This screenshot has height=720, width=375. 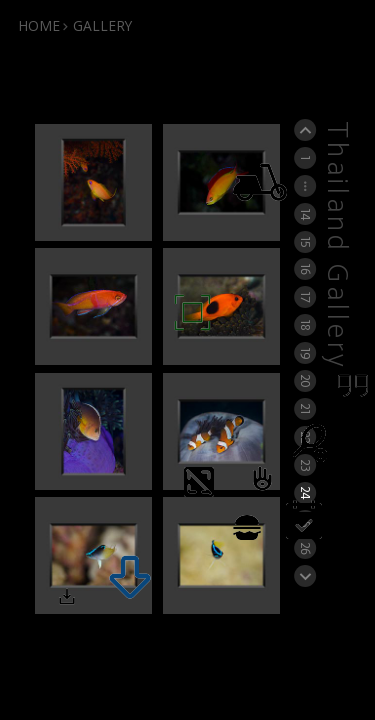 I want to click on access tennis or racket sports features, so click(x=310, y=443).